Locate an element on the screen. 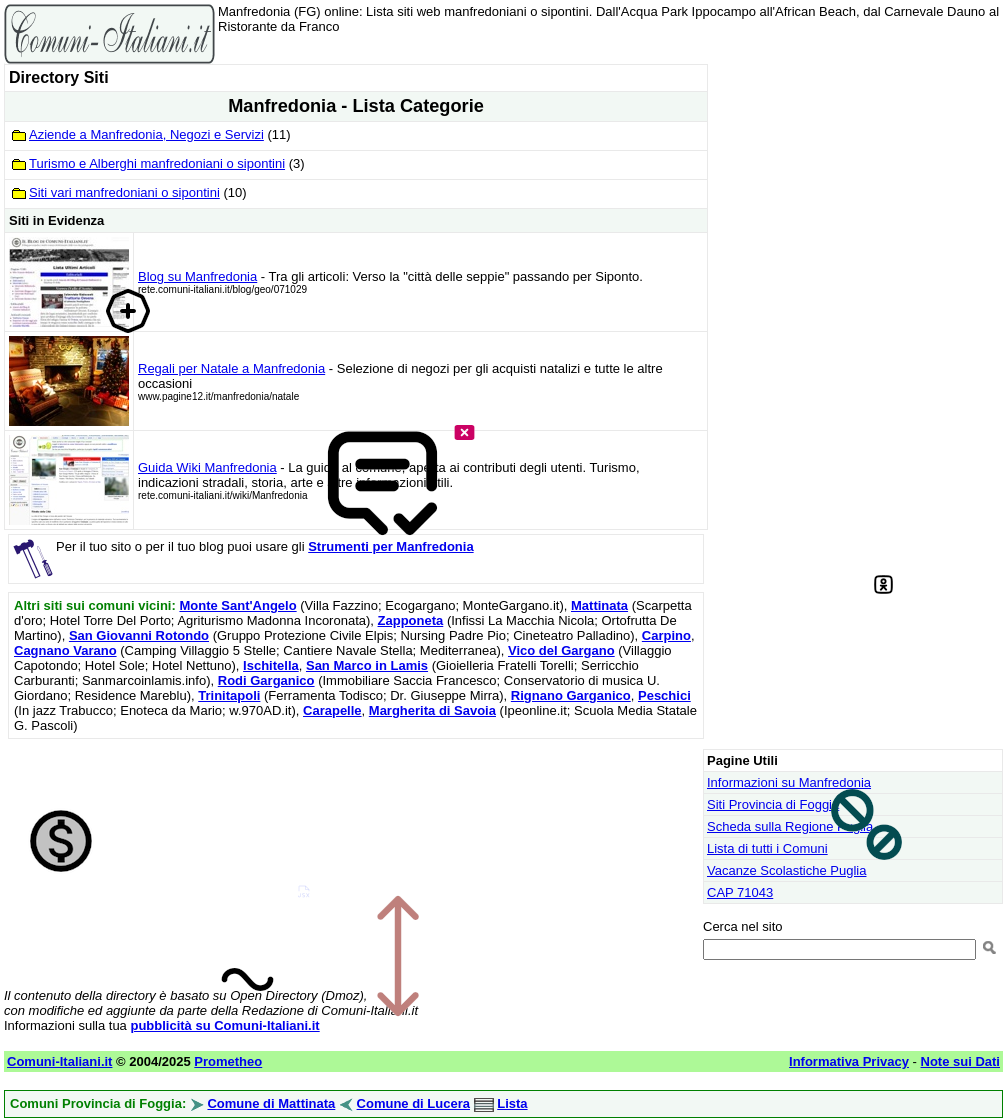 The image size is (1007, 1118). jsx file type indicator is located at coordinates (304, 892).